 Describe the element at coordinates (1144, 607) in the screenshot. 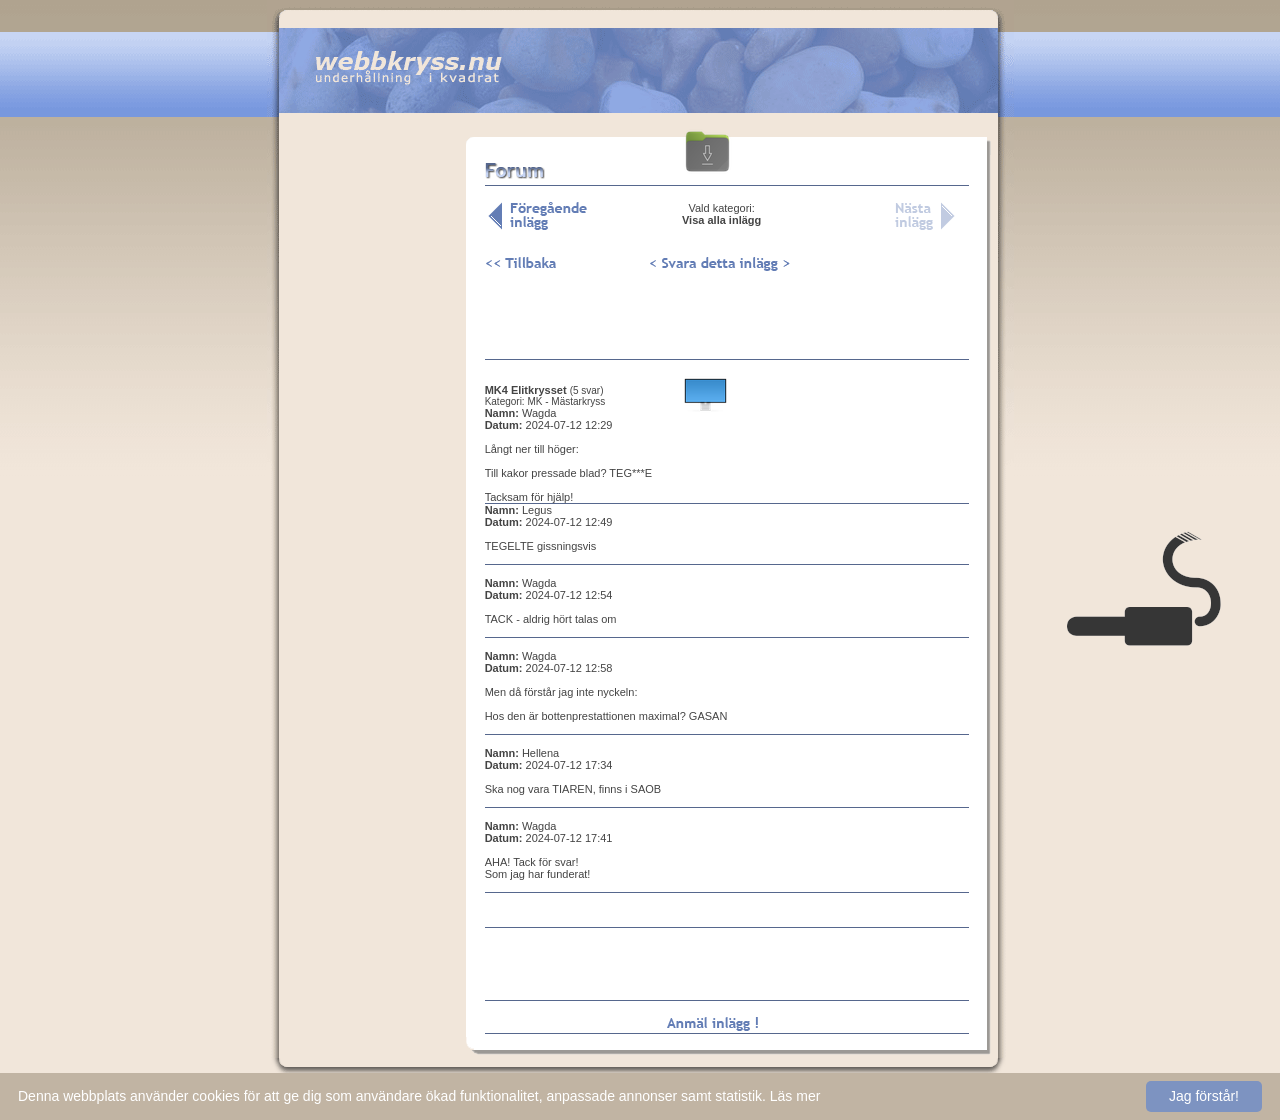

I see `audio output via headphones` at that location.